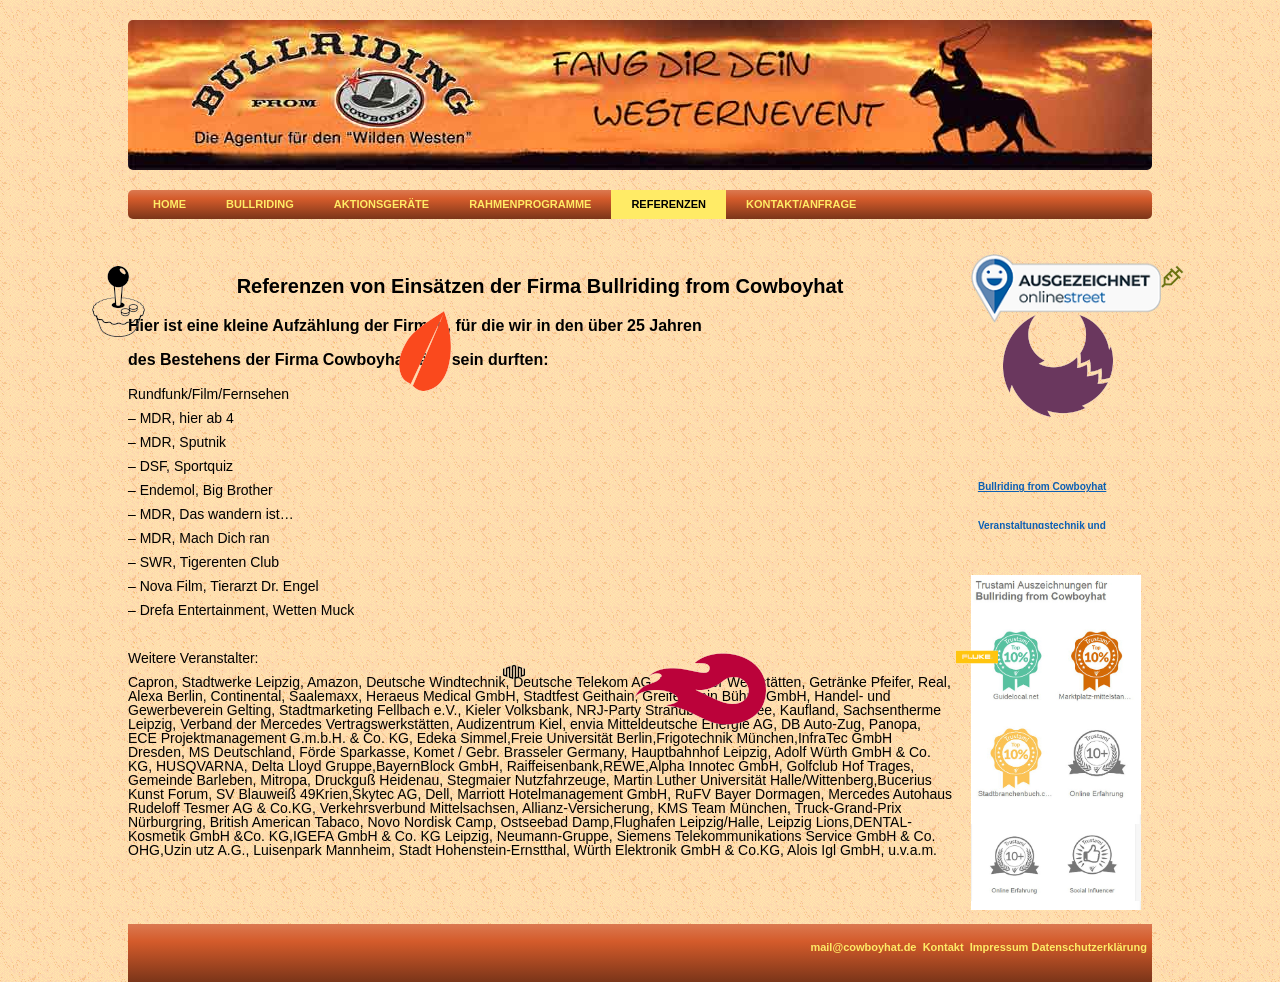  I want to click on apifox application logo, so click(1058, 366).